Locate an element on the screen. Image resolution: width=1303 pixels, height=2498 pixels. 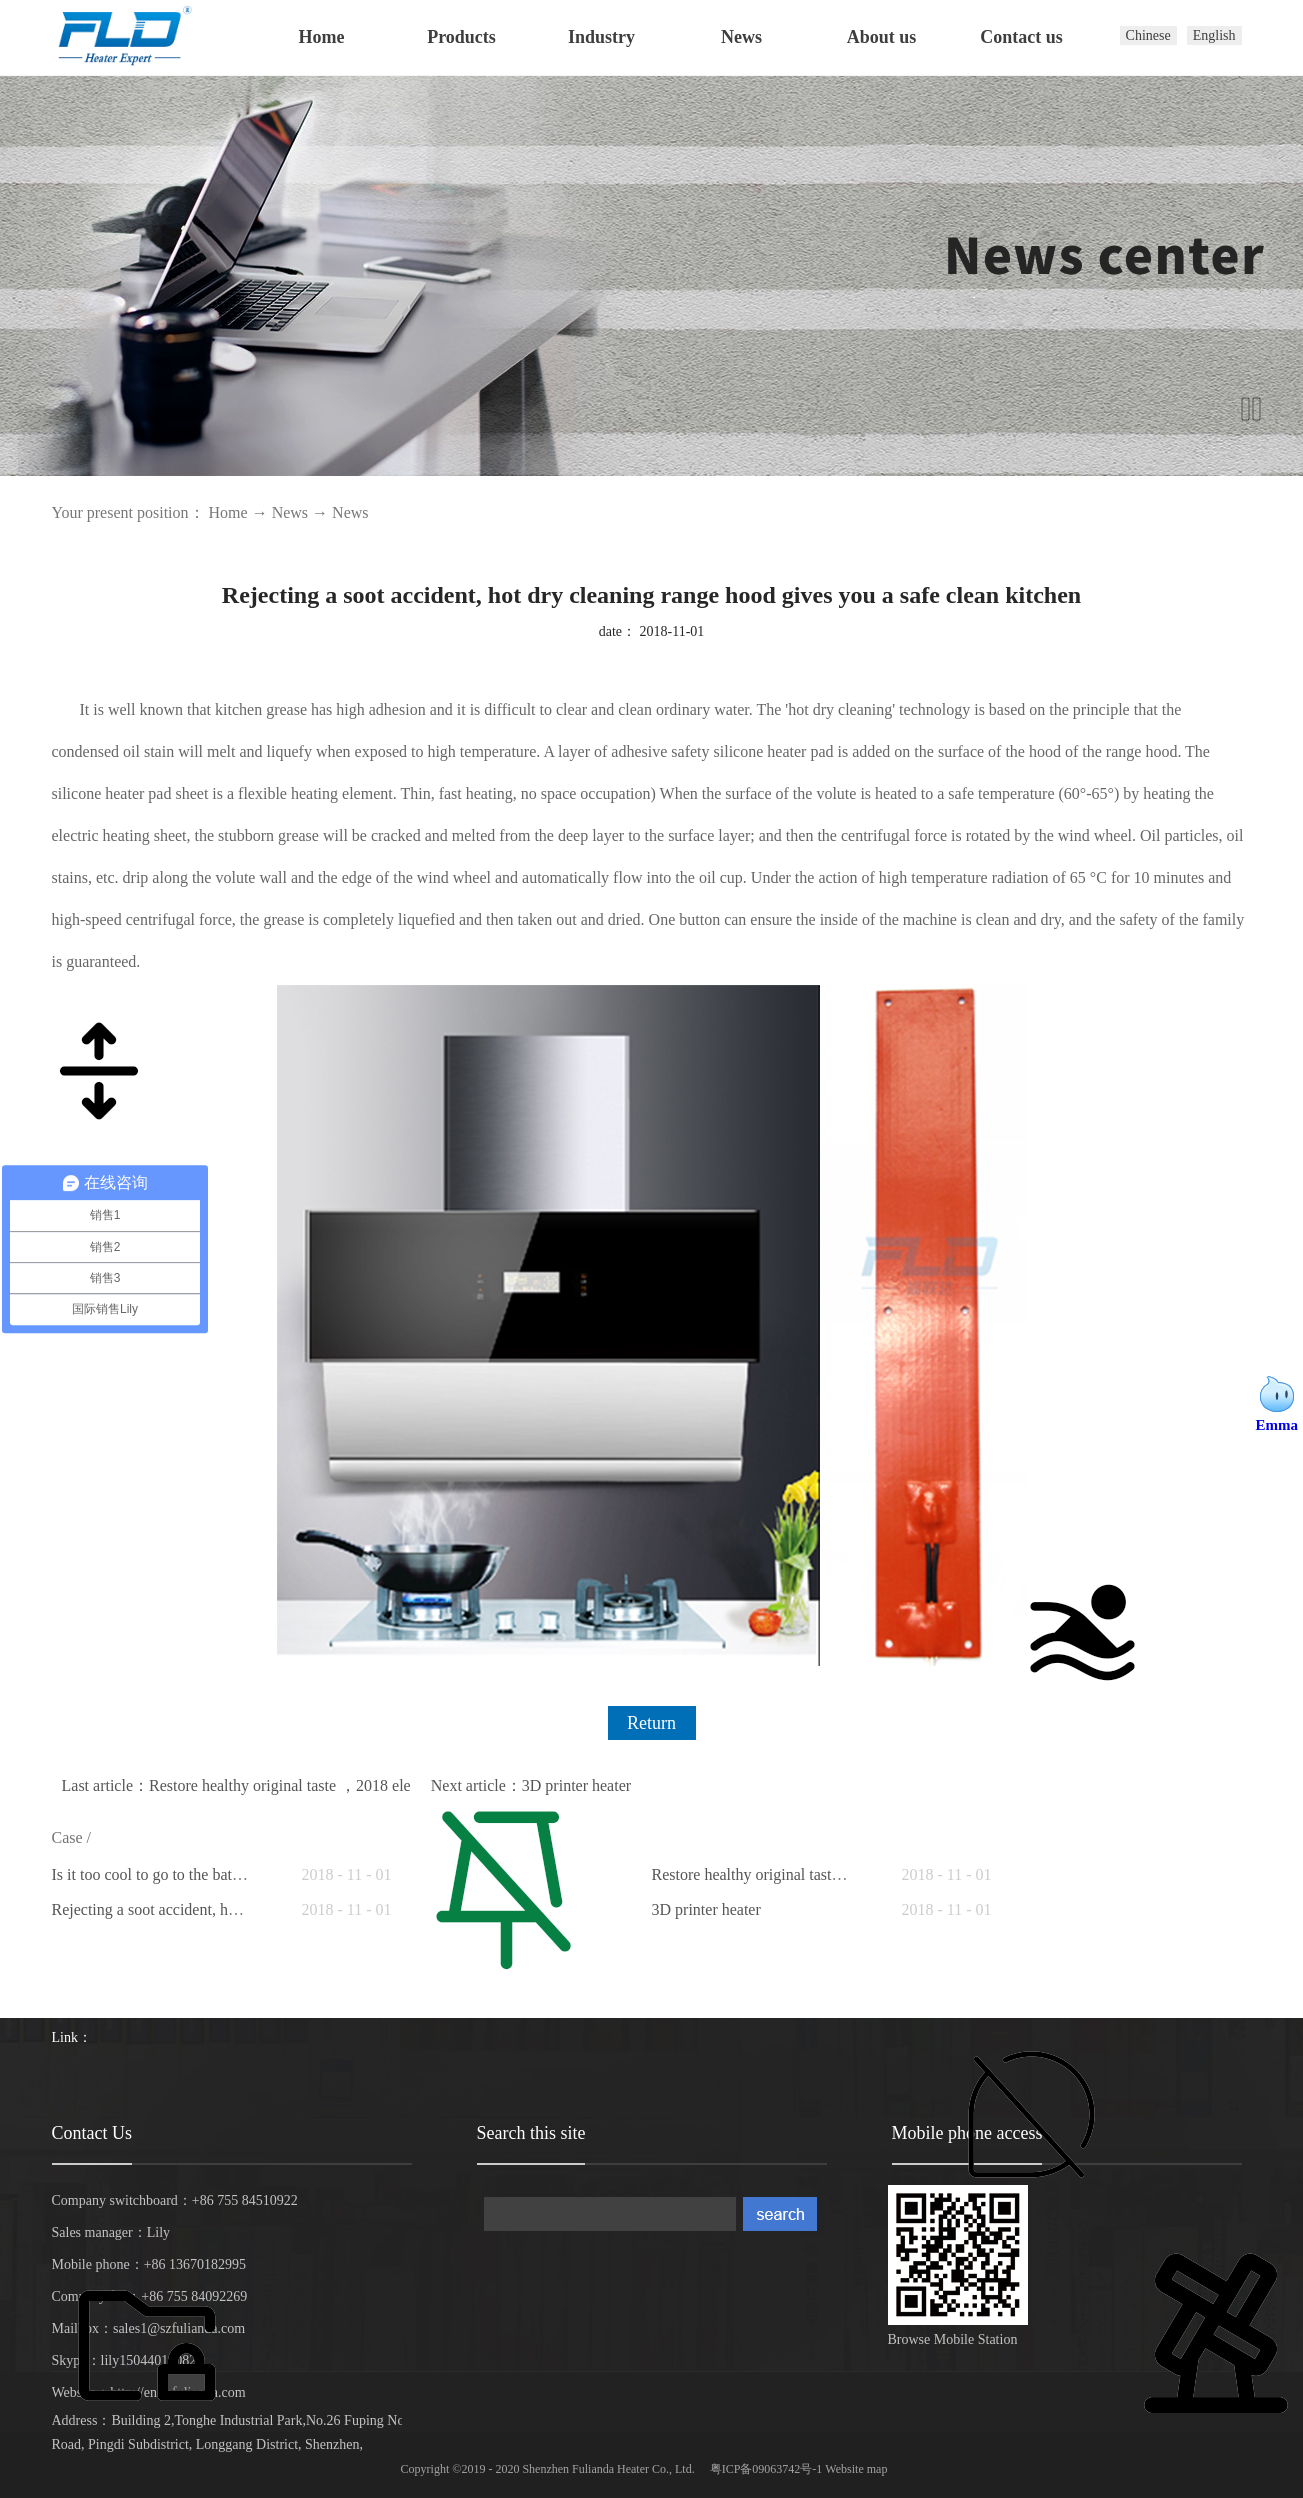
access a password-protected folder is located at coordinates (147, 2343).